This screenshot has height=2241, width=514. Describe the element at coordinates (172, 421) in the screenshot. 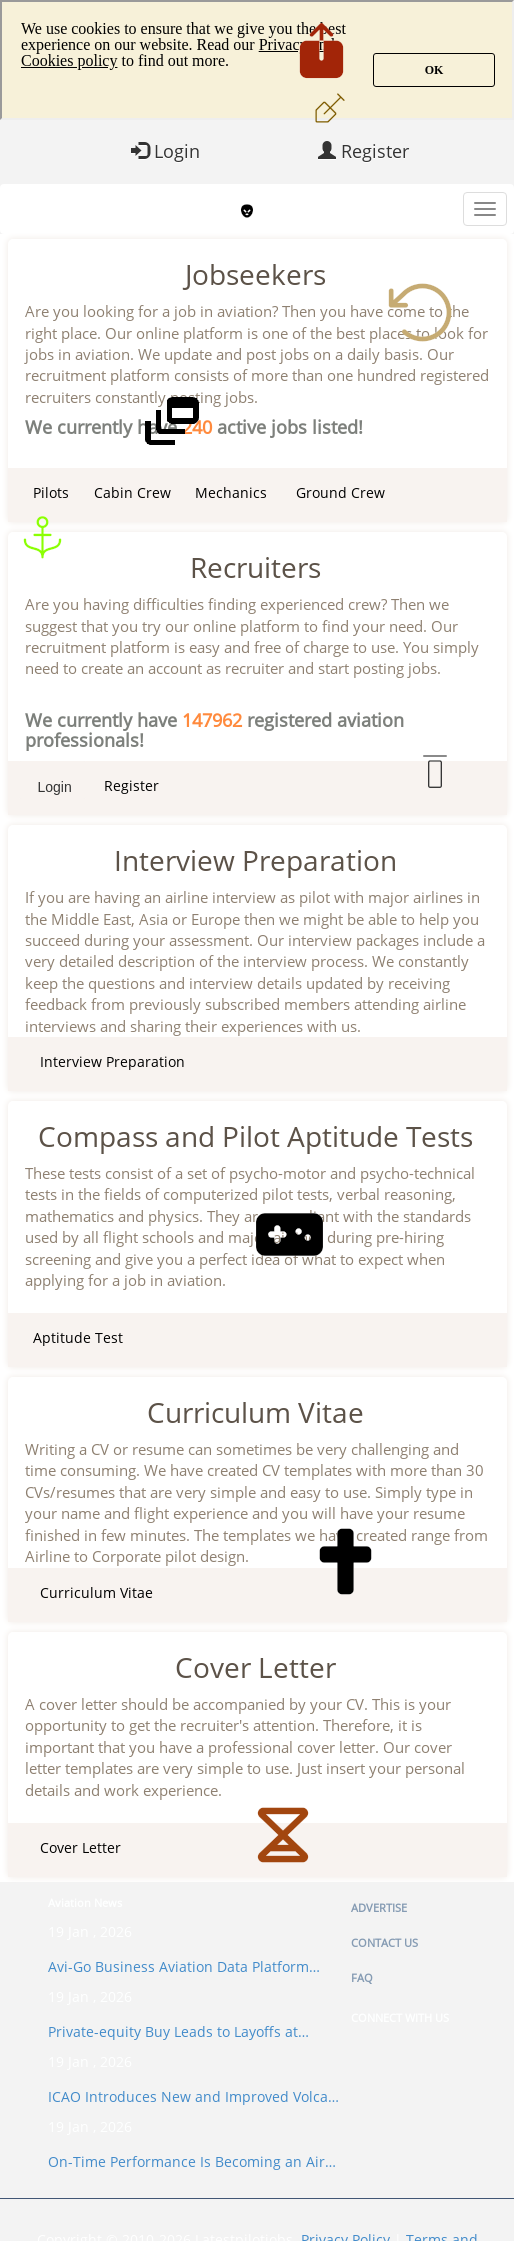

I see `view dynamic or stacked content feed` at that location.